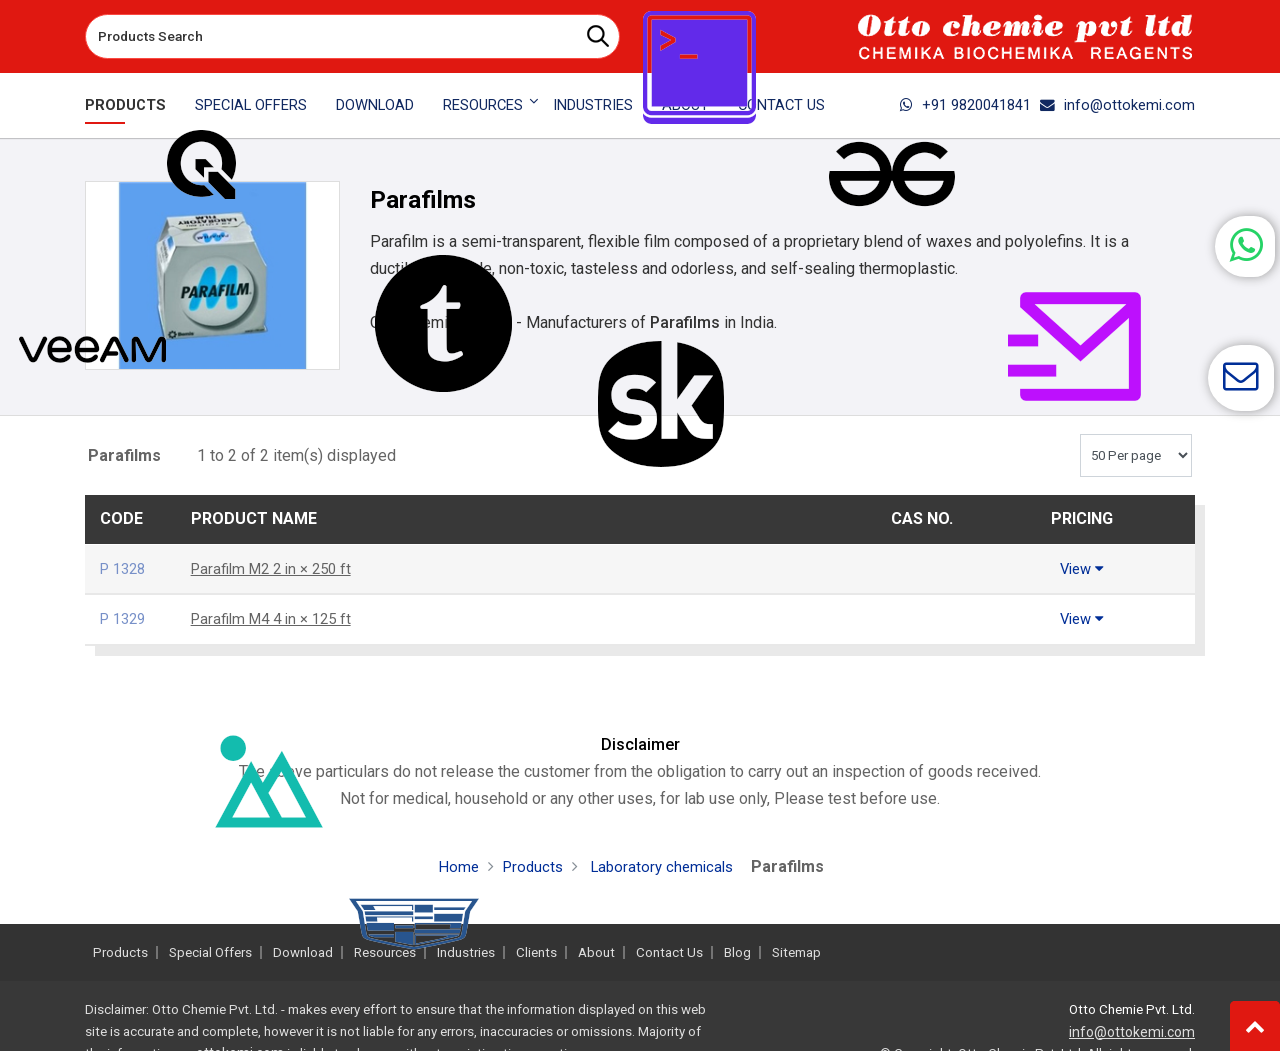  What do you see at coordinates (1080, 346) in the screenshot?
I see `send an email or message` at bounding box center [1080, 346].